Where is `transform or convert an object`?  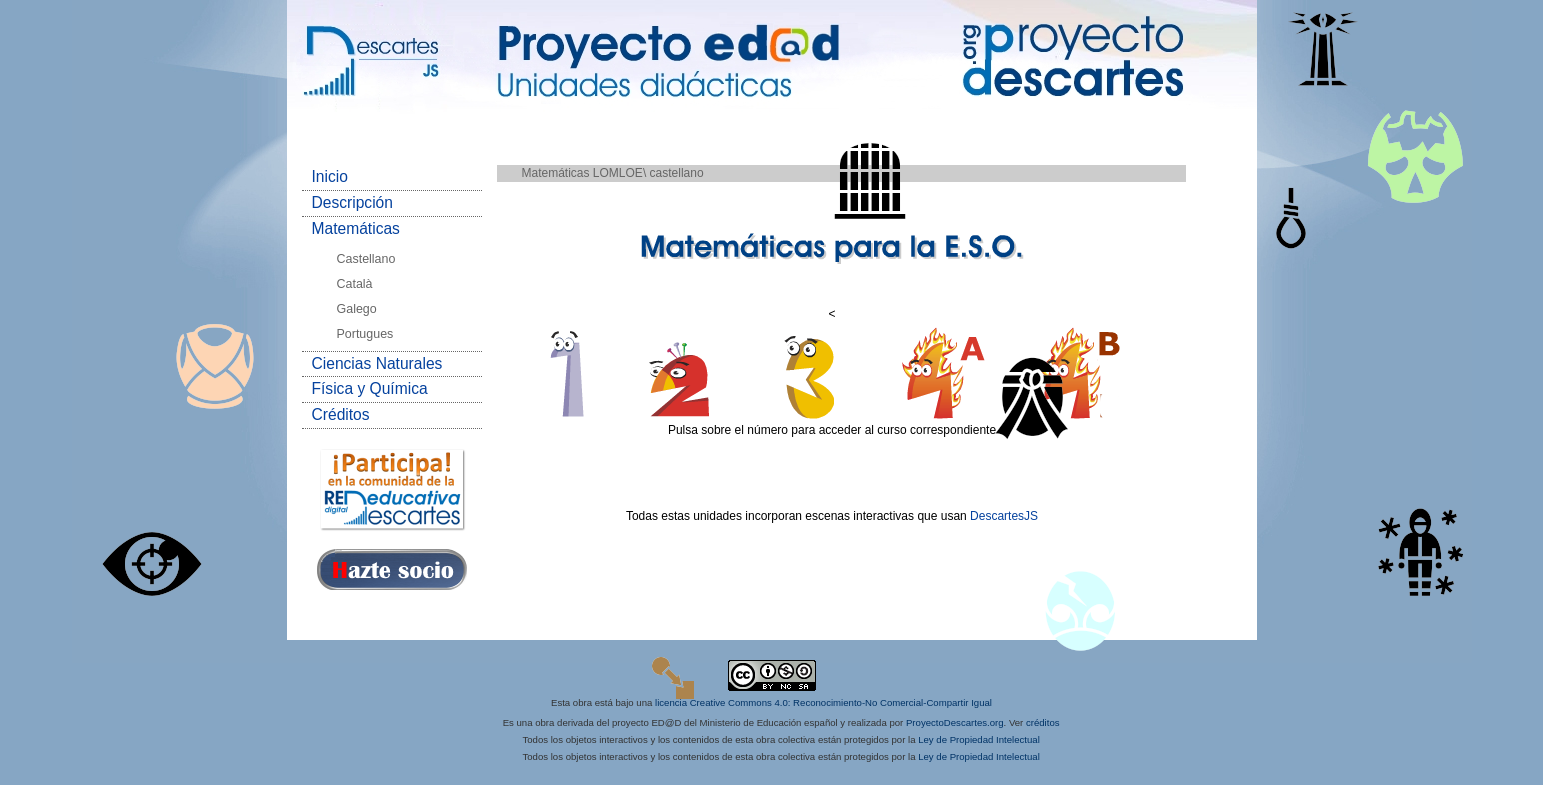 transform or convert an object is located at coordinates (673, 678).